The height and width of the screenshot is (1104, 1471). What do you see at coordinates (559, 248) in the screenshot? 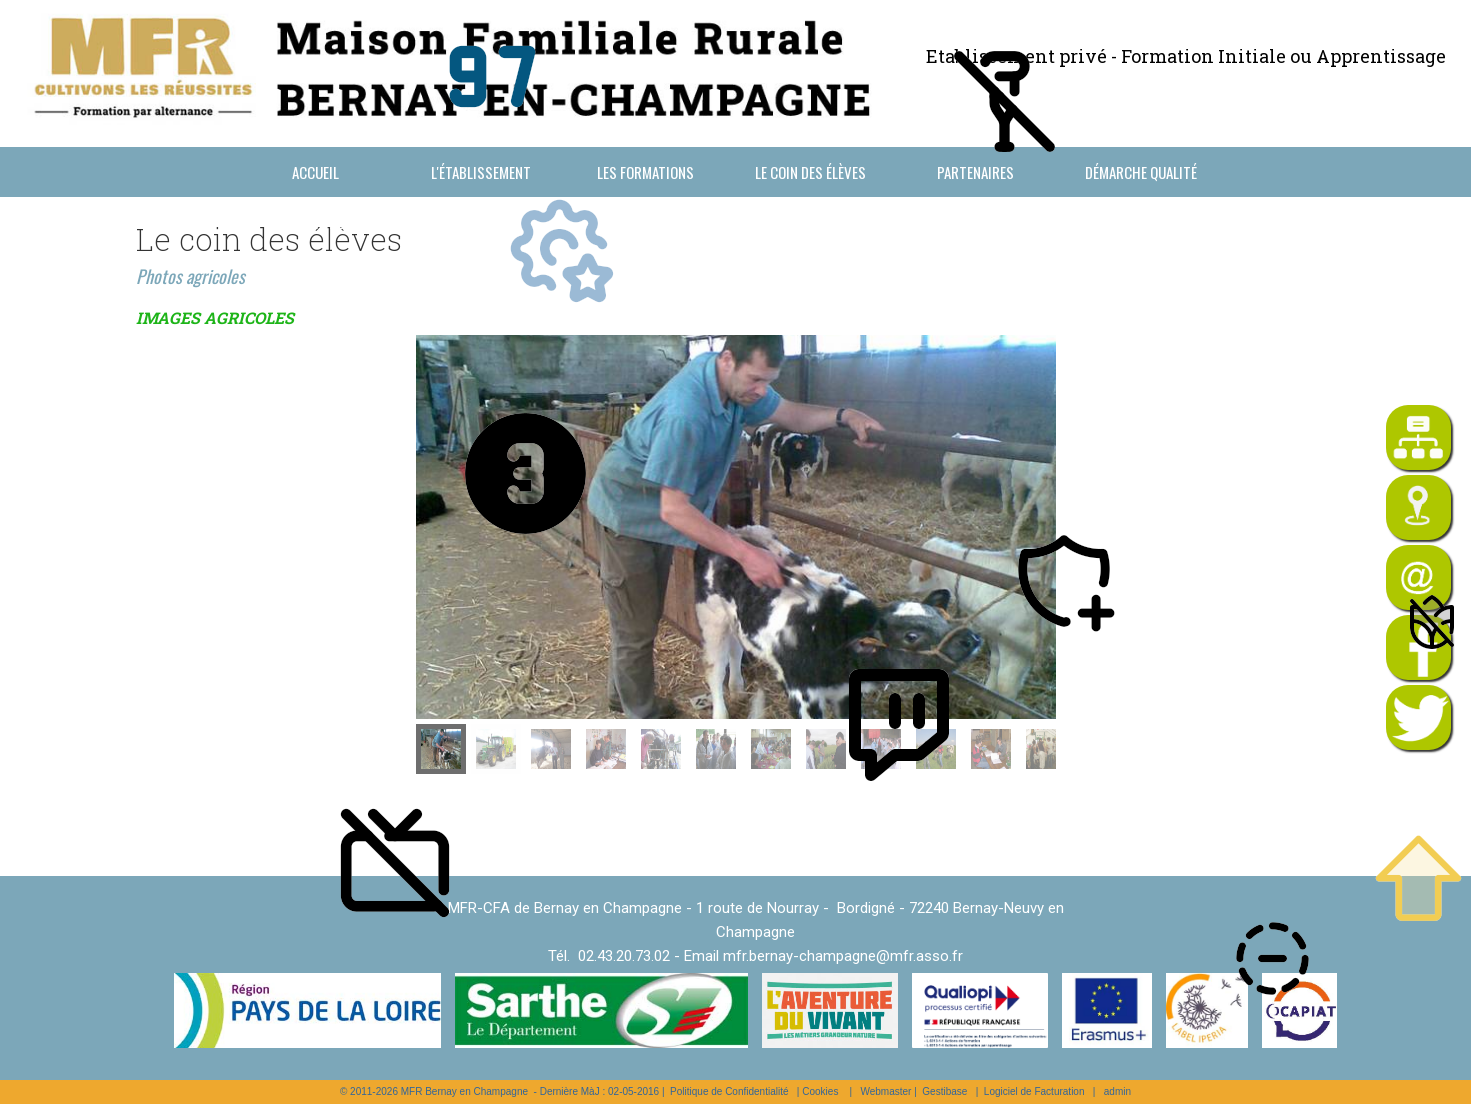
I see `access favorite or starred settings` at bounding box center [559, 248].